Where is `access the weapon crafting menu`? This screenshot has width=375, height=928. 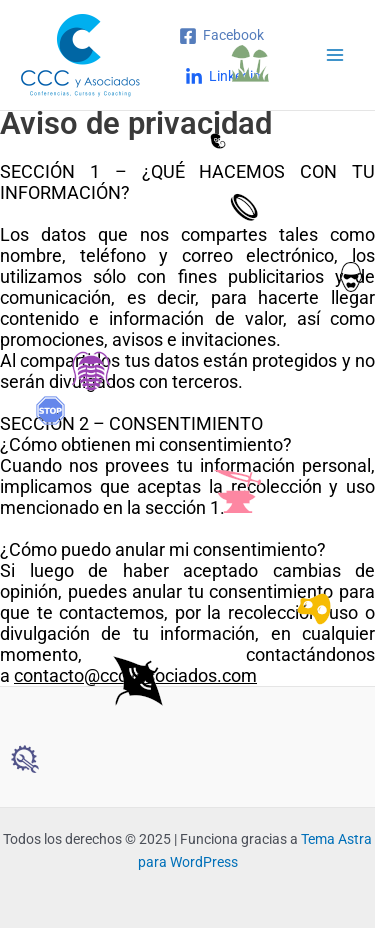
access the weapon crafting menu is located at coordinates (237, 489).